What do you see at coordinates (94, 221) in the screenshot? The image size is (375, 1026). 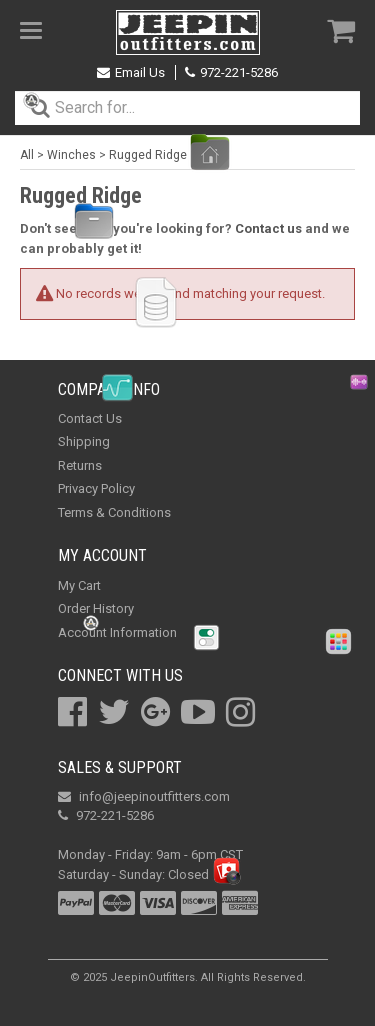 I see `open the files application` at bounding box center [94, 221].